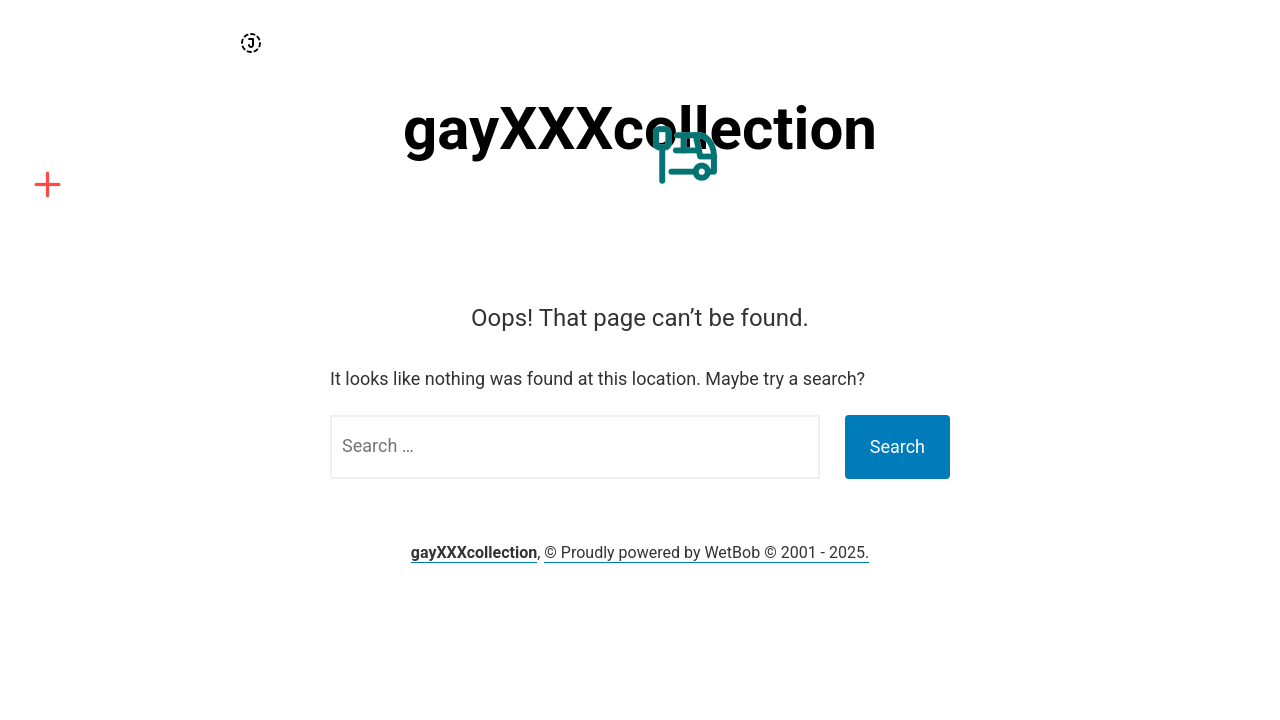 The image size is (1280, 720). What do you see at coordinates (251, 43) in the screenshot?
I see `indicates a pending or in-progress item labeled "J"` at bounding box center [251, 43].